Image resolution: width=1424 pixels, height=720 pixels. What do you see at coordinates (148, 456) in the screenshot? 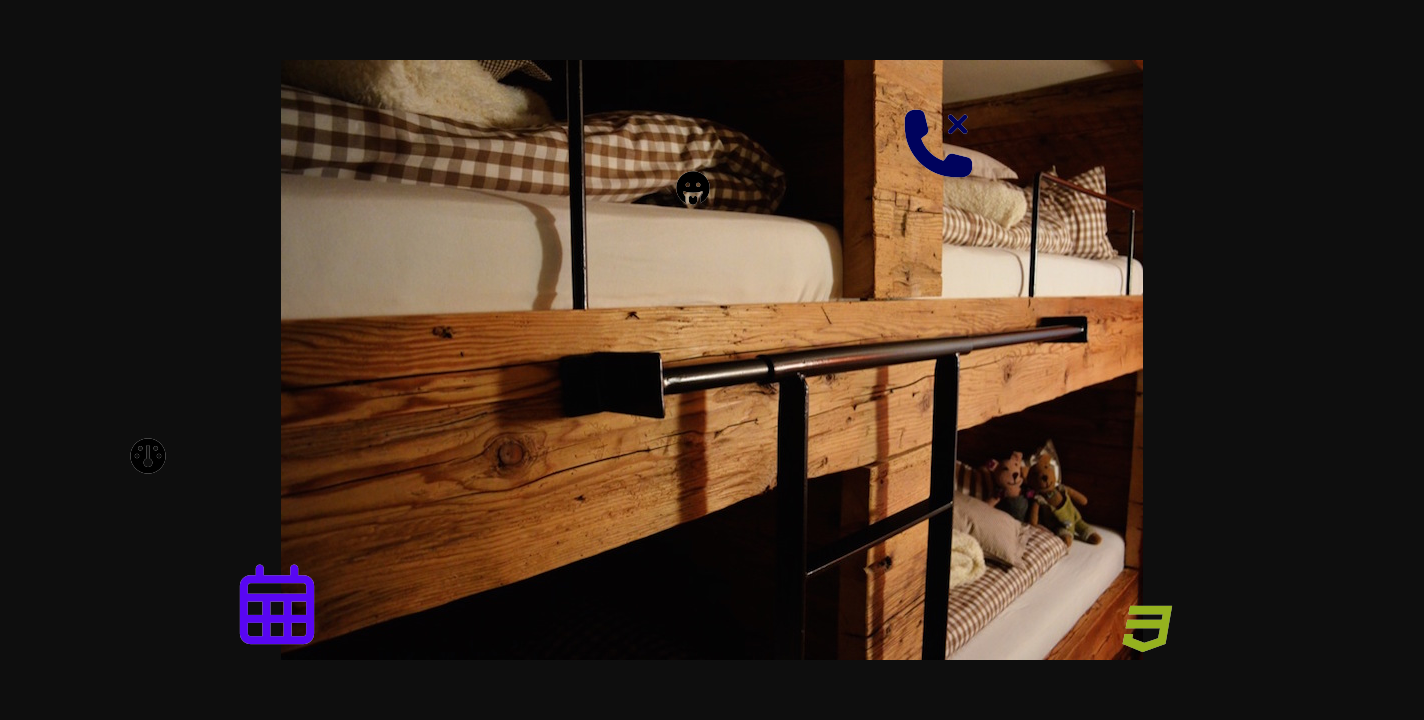
I see `view performance or speed metrics` at bounding box center [148, 456].